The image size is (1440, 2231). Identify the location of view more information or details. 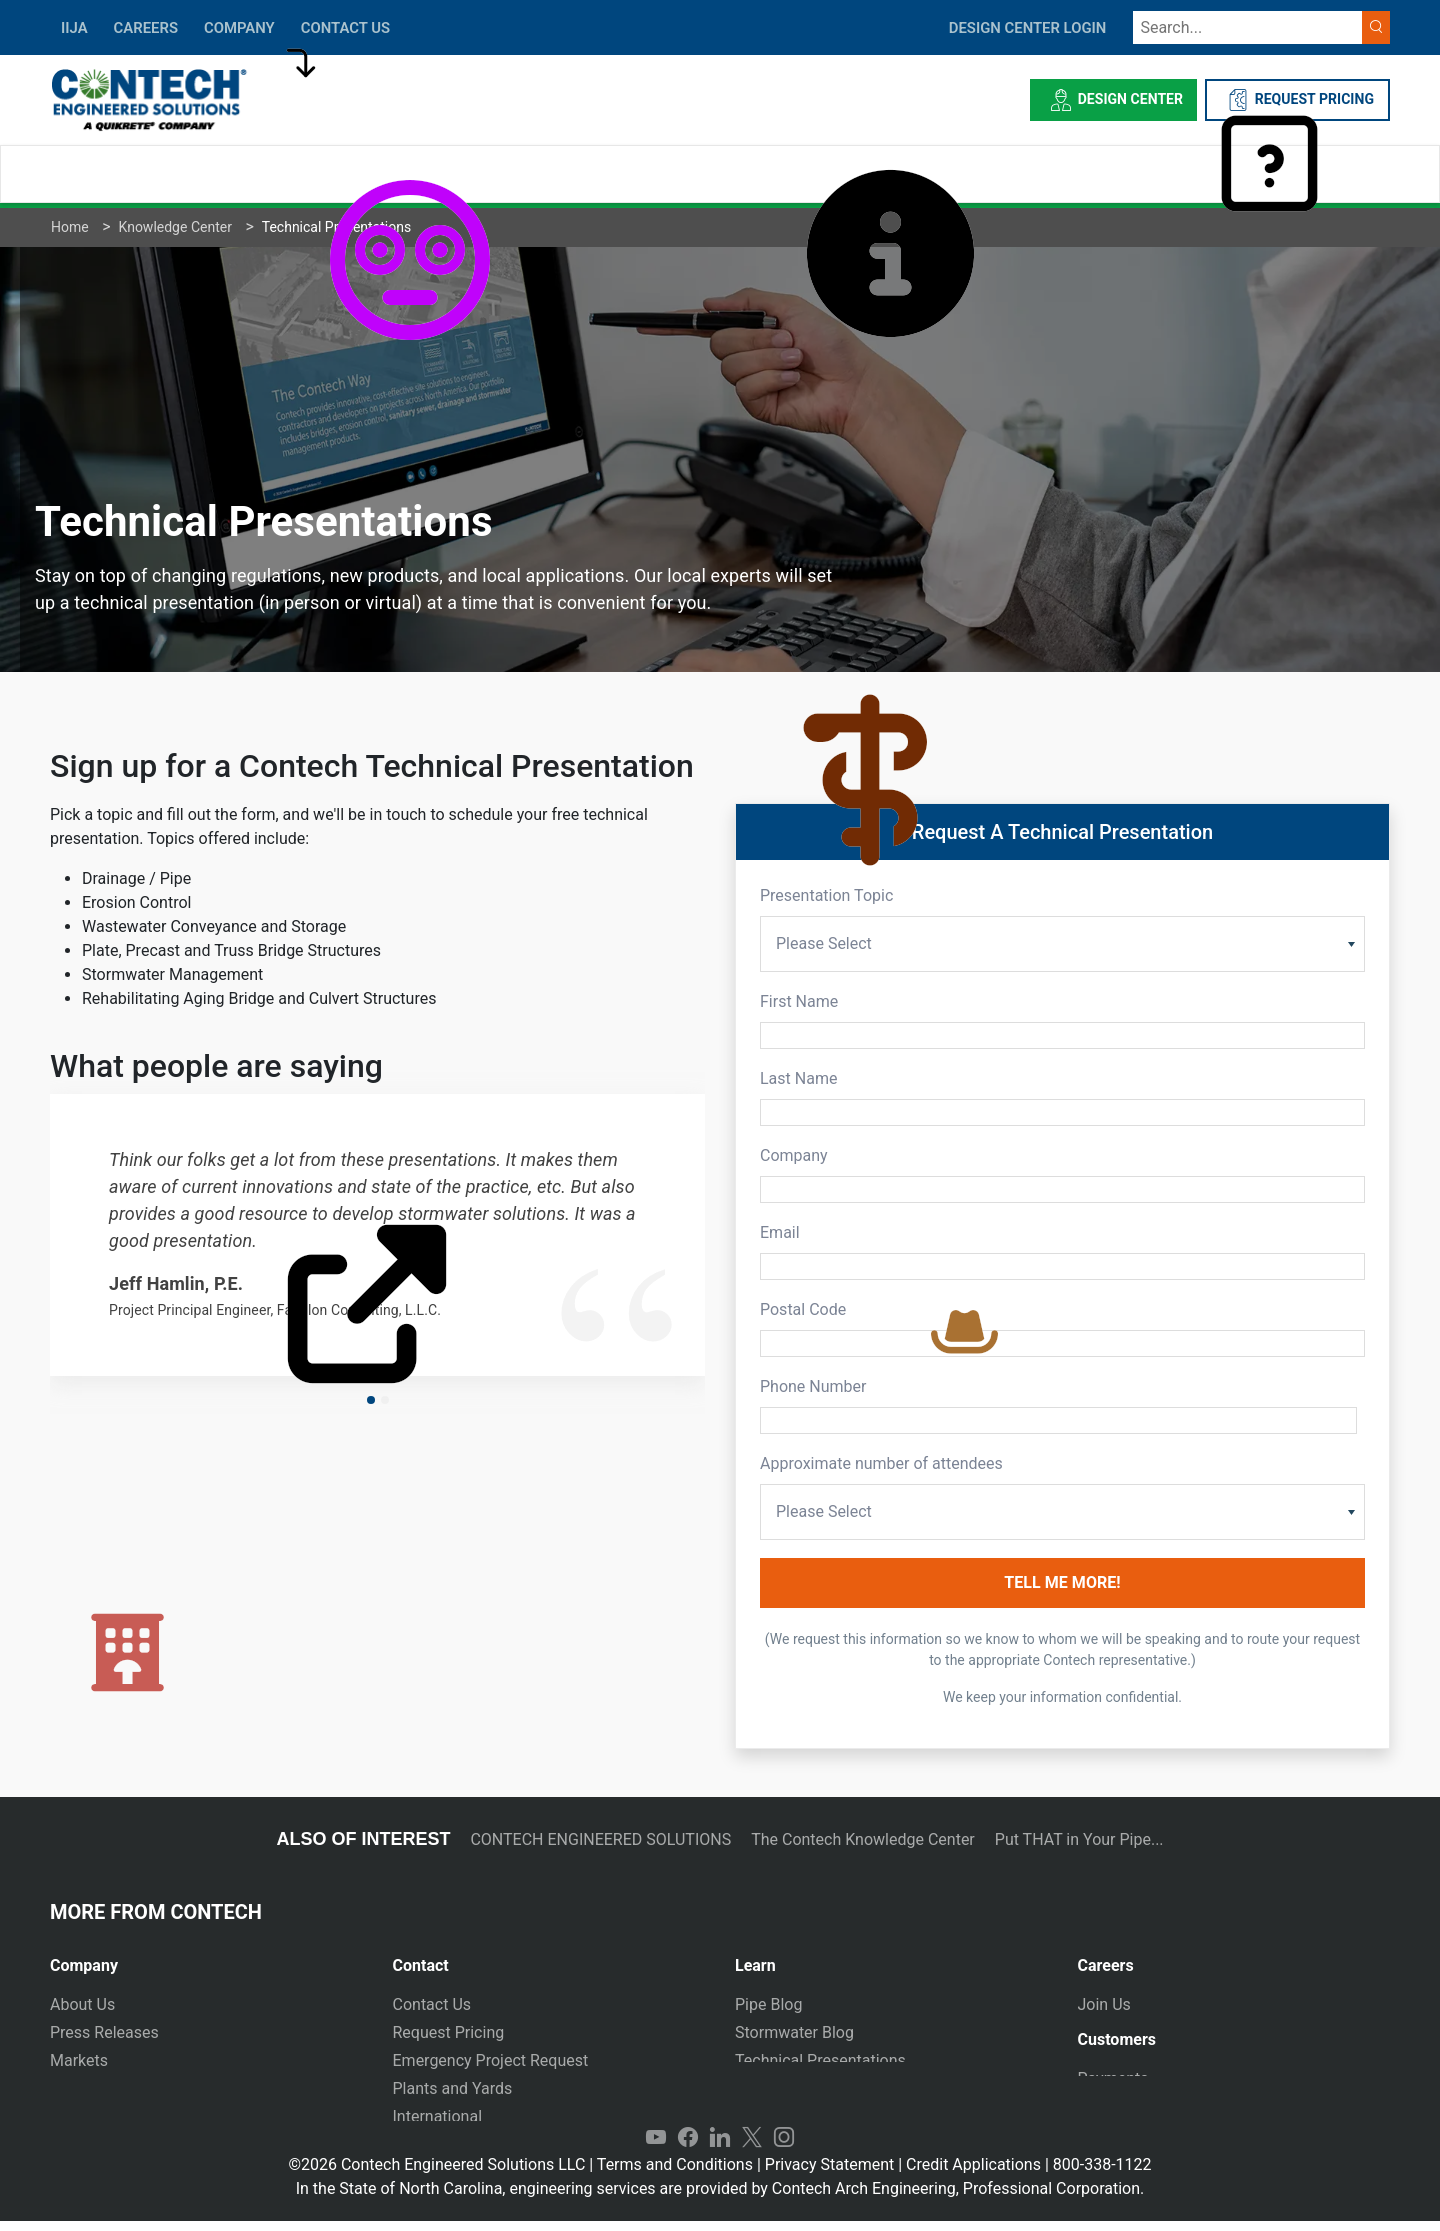
(890, 253).